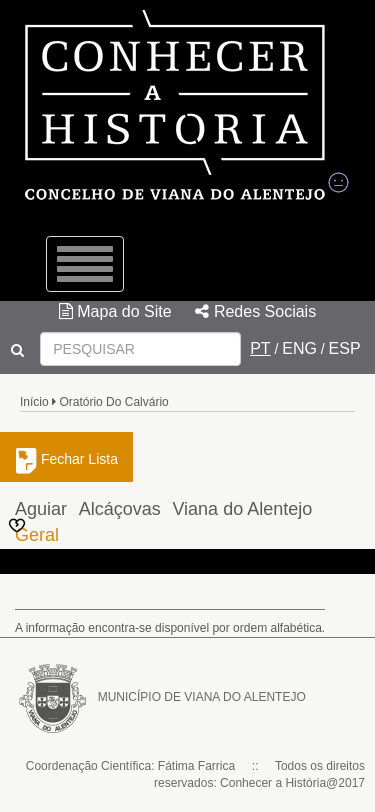 This screenshot has width=375, height=812. Describe the element at coordinates (17, 525) in the screenshot. I see `indicates a broken heart or heartbreak status` at that location.